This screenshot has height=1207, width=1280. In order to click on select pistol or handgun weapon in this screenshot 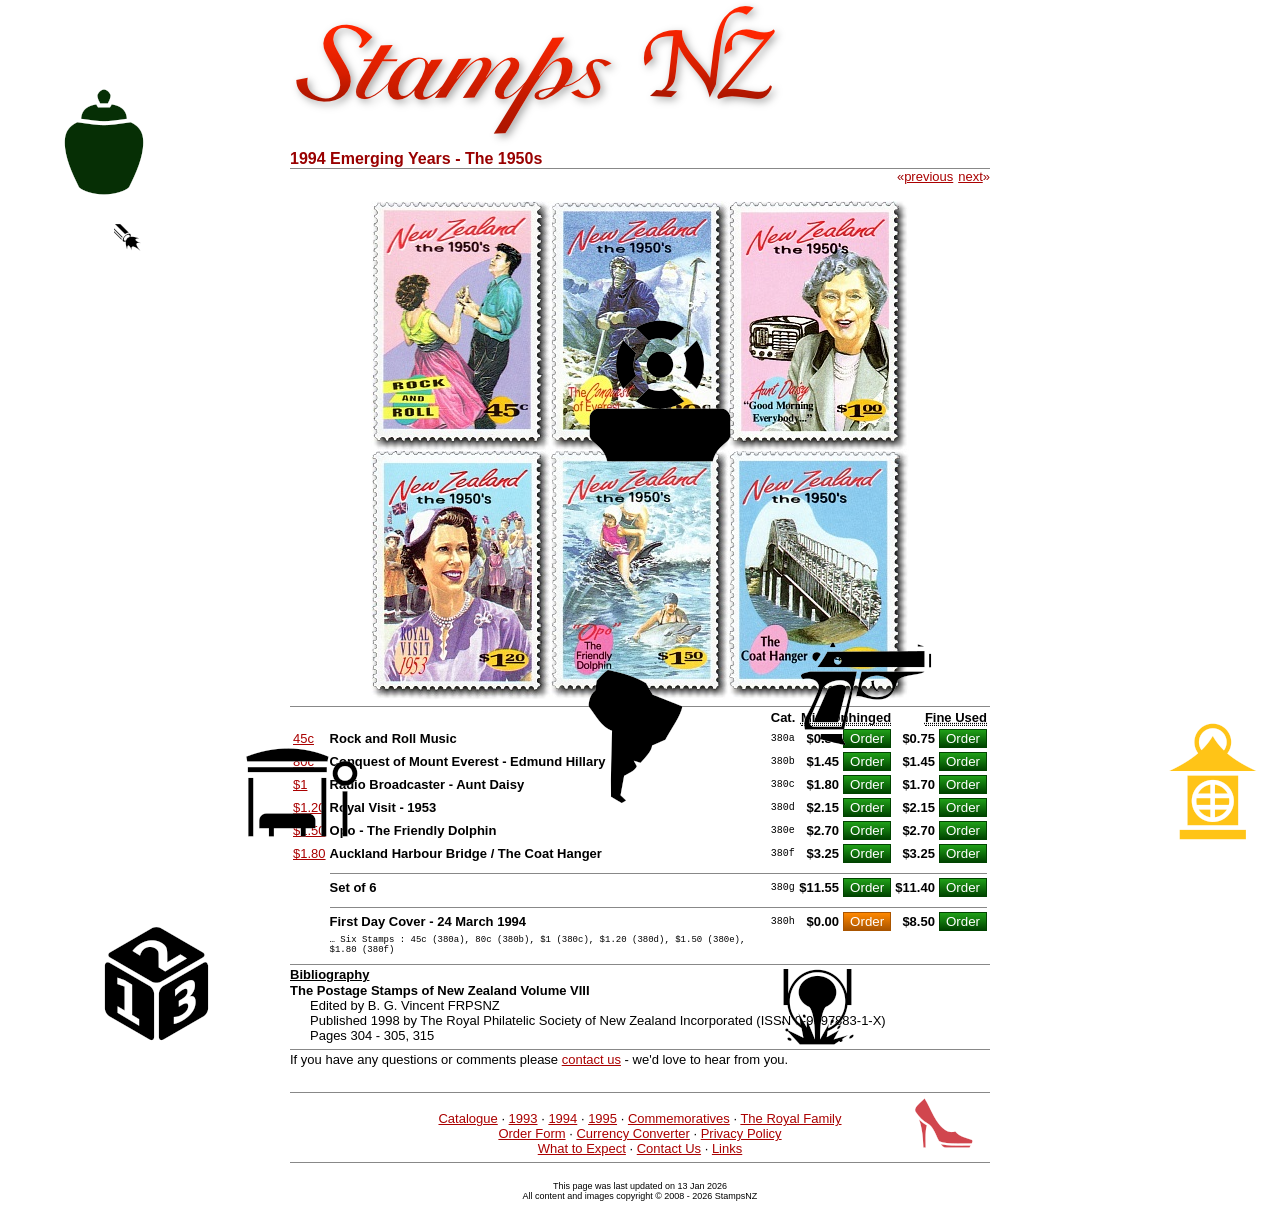, I will do `click(866, 694)`.